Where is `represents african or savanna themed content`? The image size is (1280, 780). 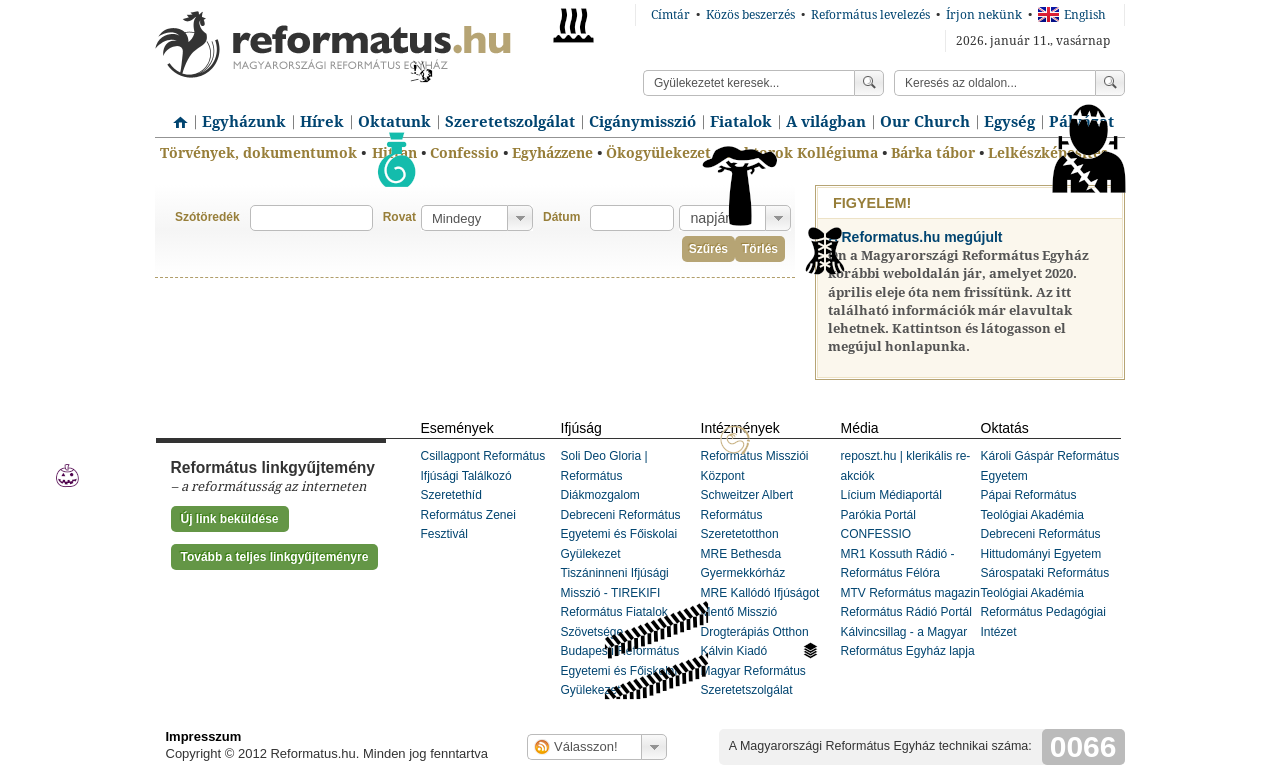 represents african or savanna themed content is located at coordinates (742, 185).